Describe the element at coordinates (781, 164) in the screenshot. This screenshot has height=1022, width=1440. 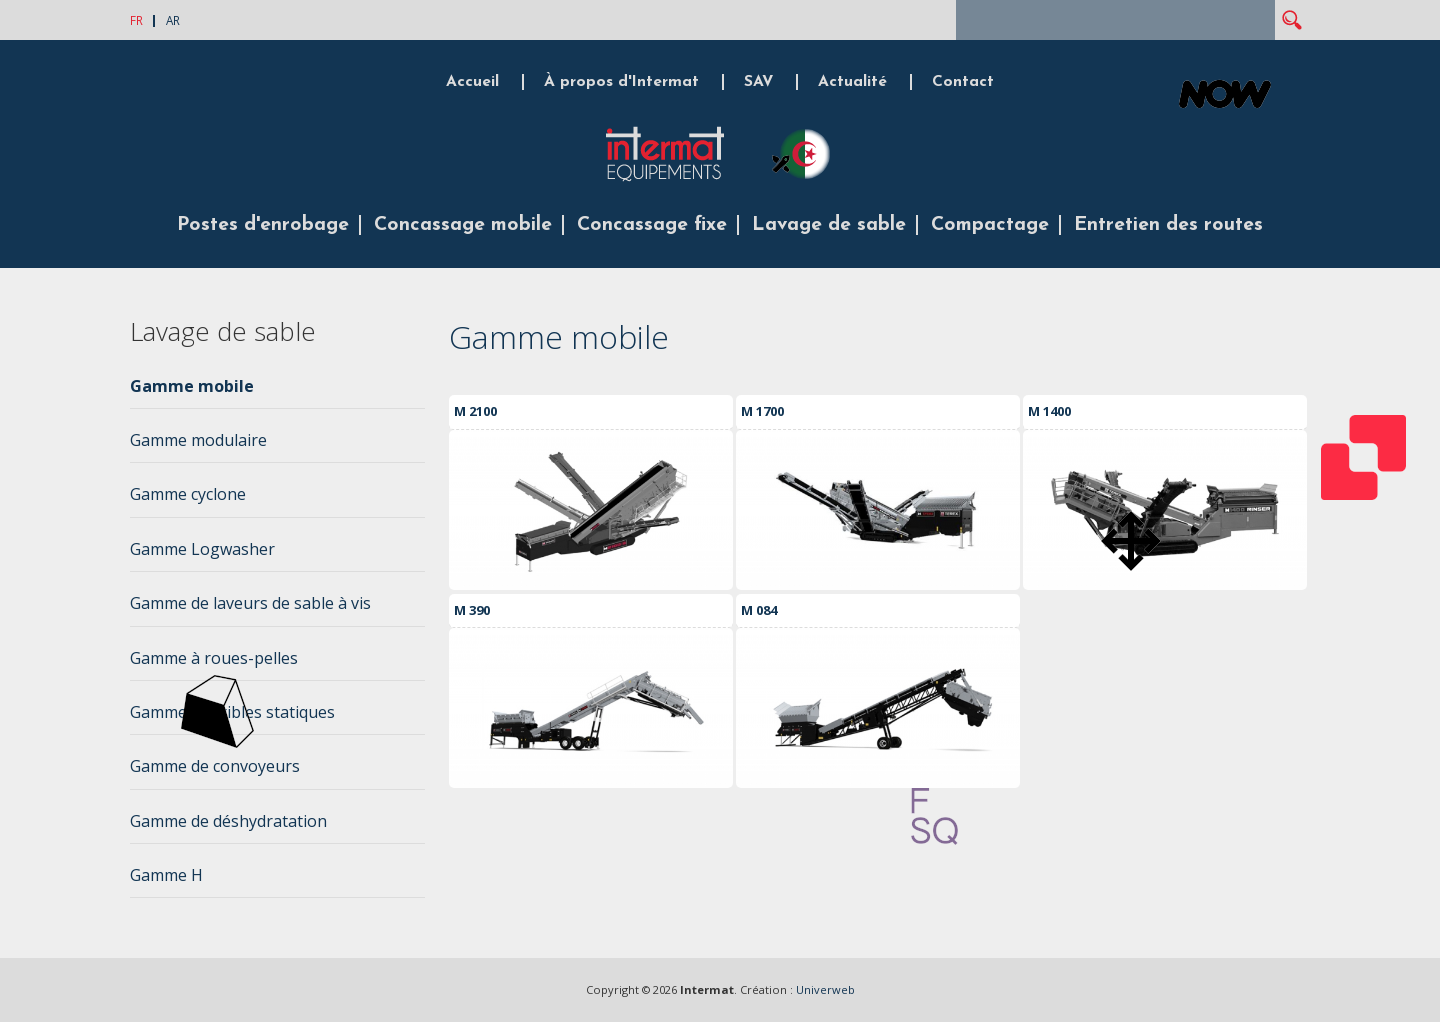
I see `open excalidraw whiteboard app` at that location.